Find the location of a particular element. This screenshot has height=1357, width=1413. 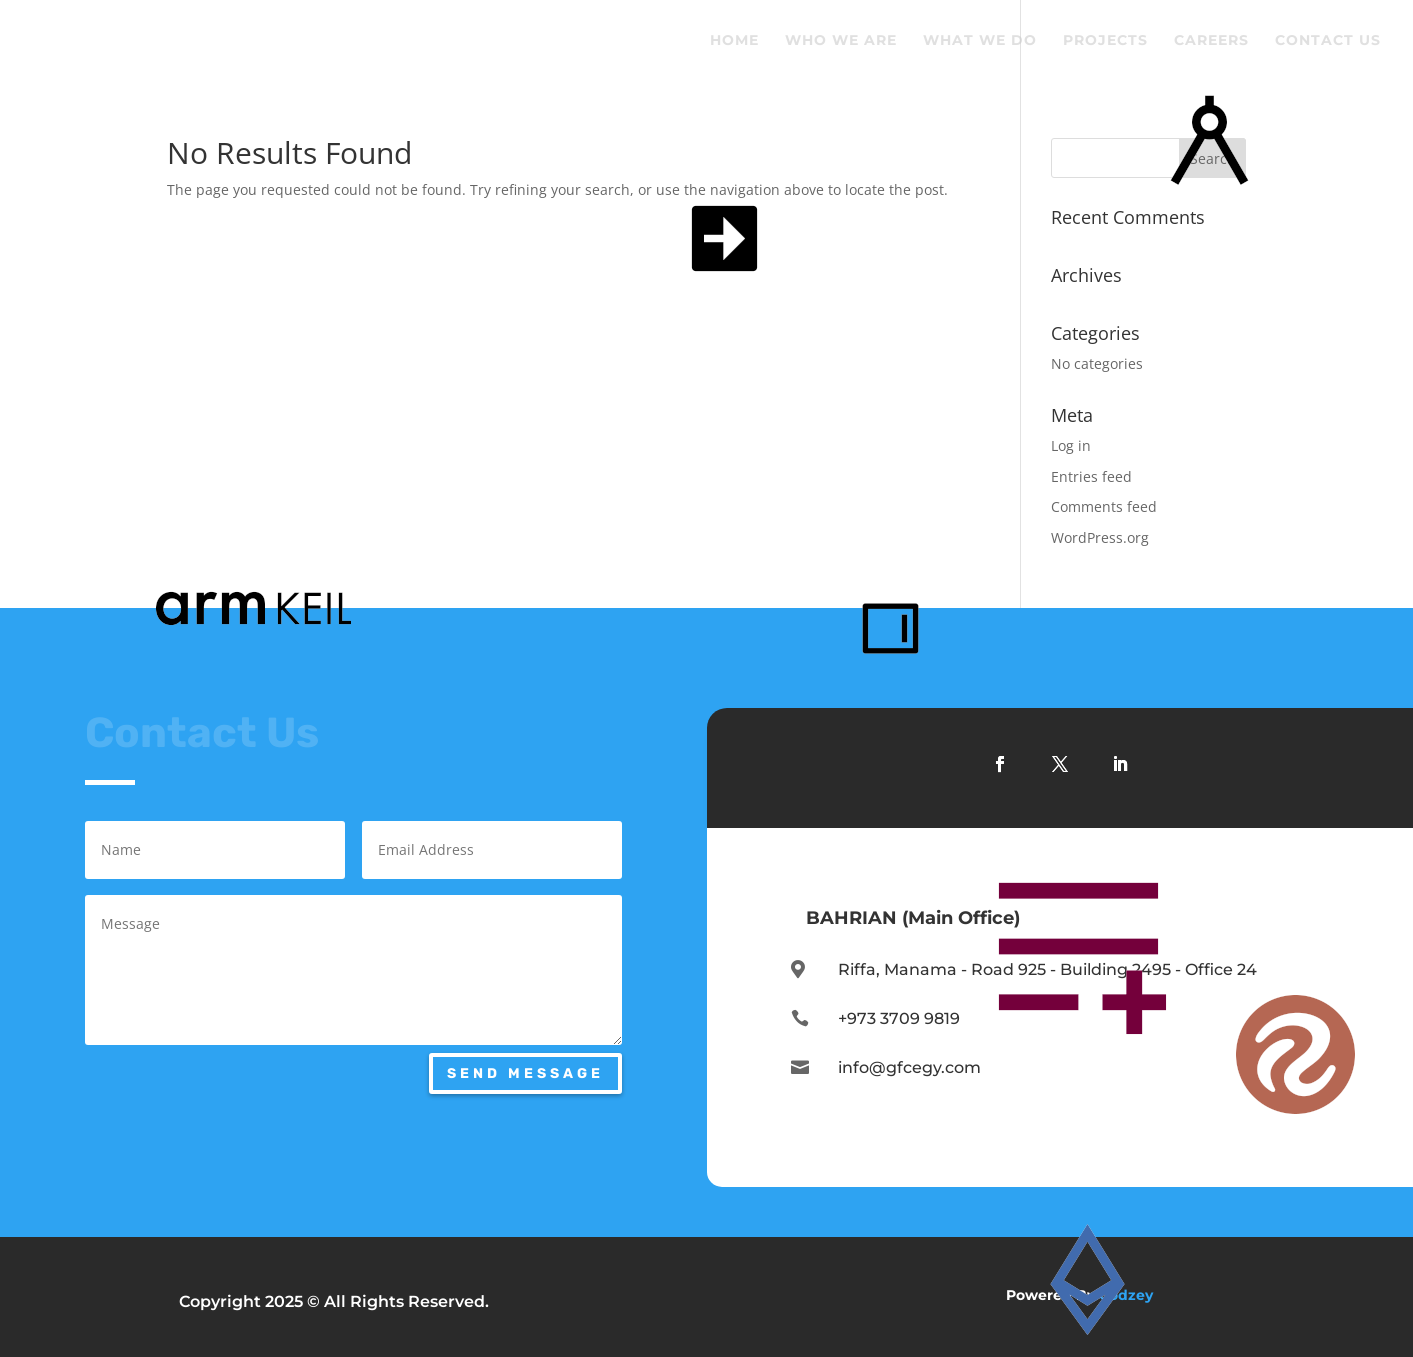

access drawing compass tool is located at coordinates (1209, 139).